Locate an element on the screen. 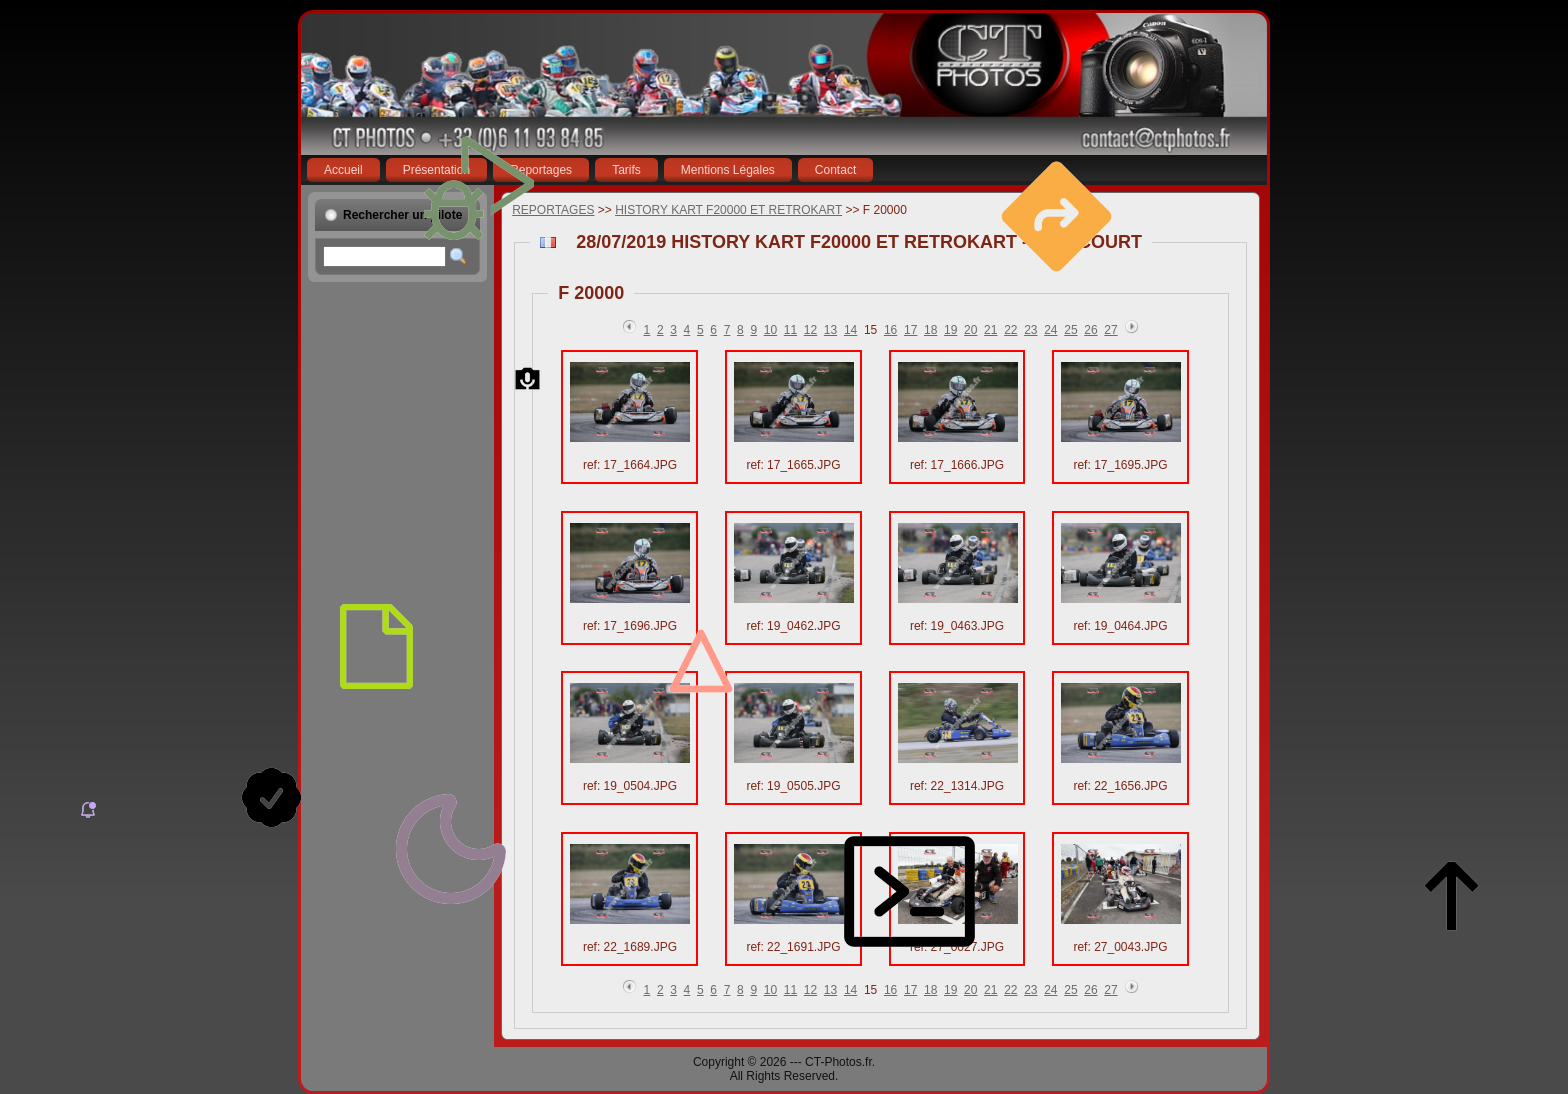 This screenshot has width=1568, height=1094. grant camera and microphone permissions is located at coordinates (527, 378).